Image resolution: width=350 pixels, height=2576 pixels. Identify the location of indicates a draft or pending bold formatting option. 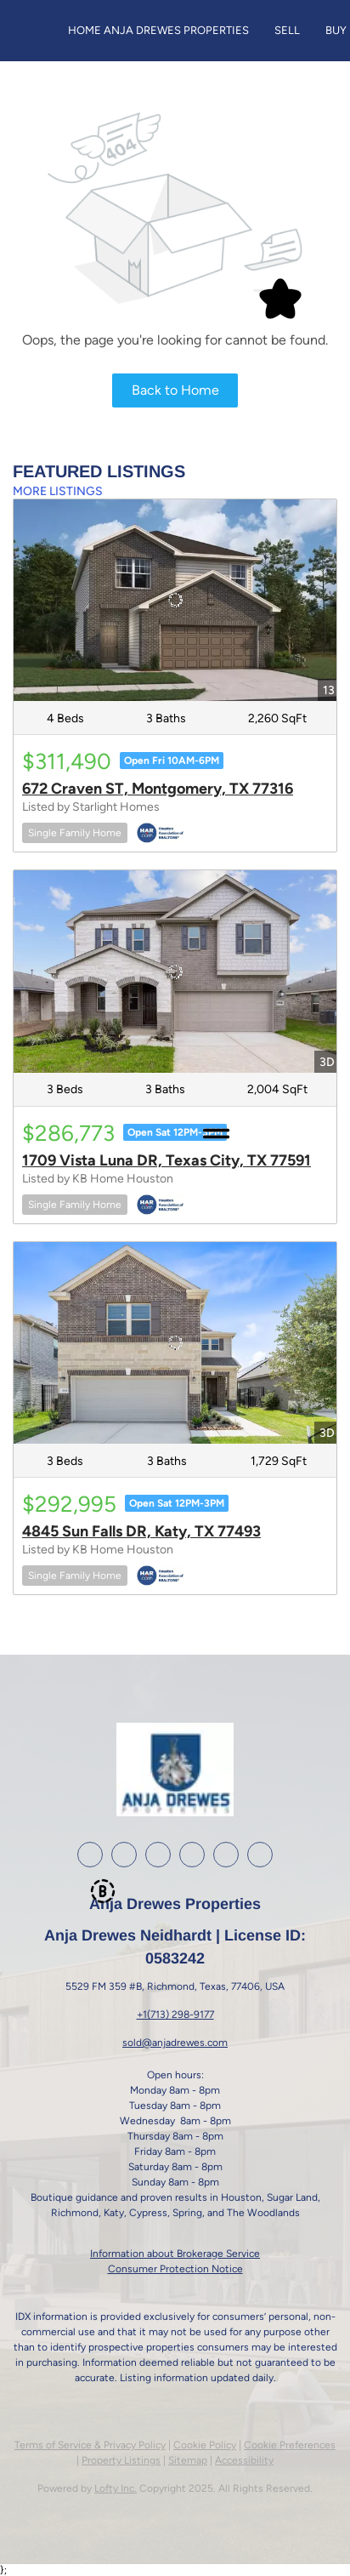
(103, 1891).